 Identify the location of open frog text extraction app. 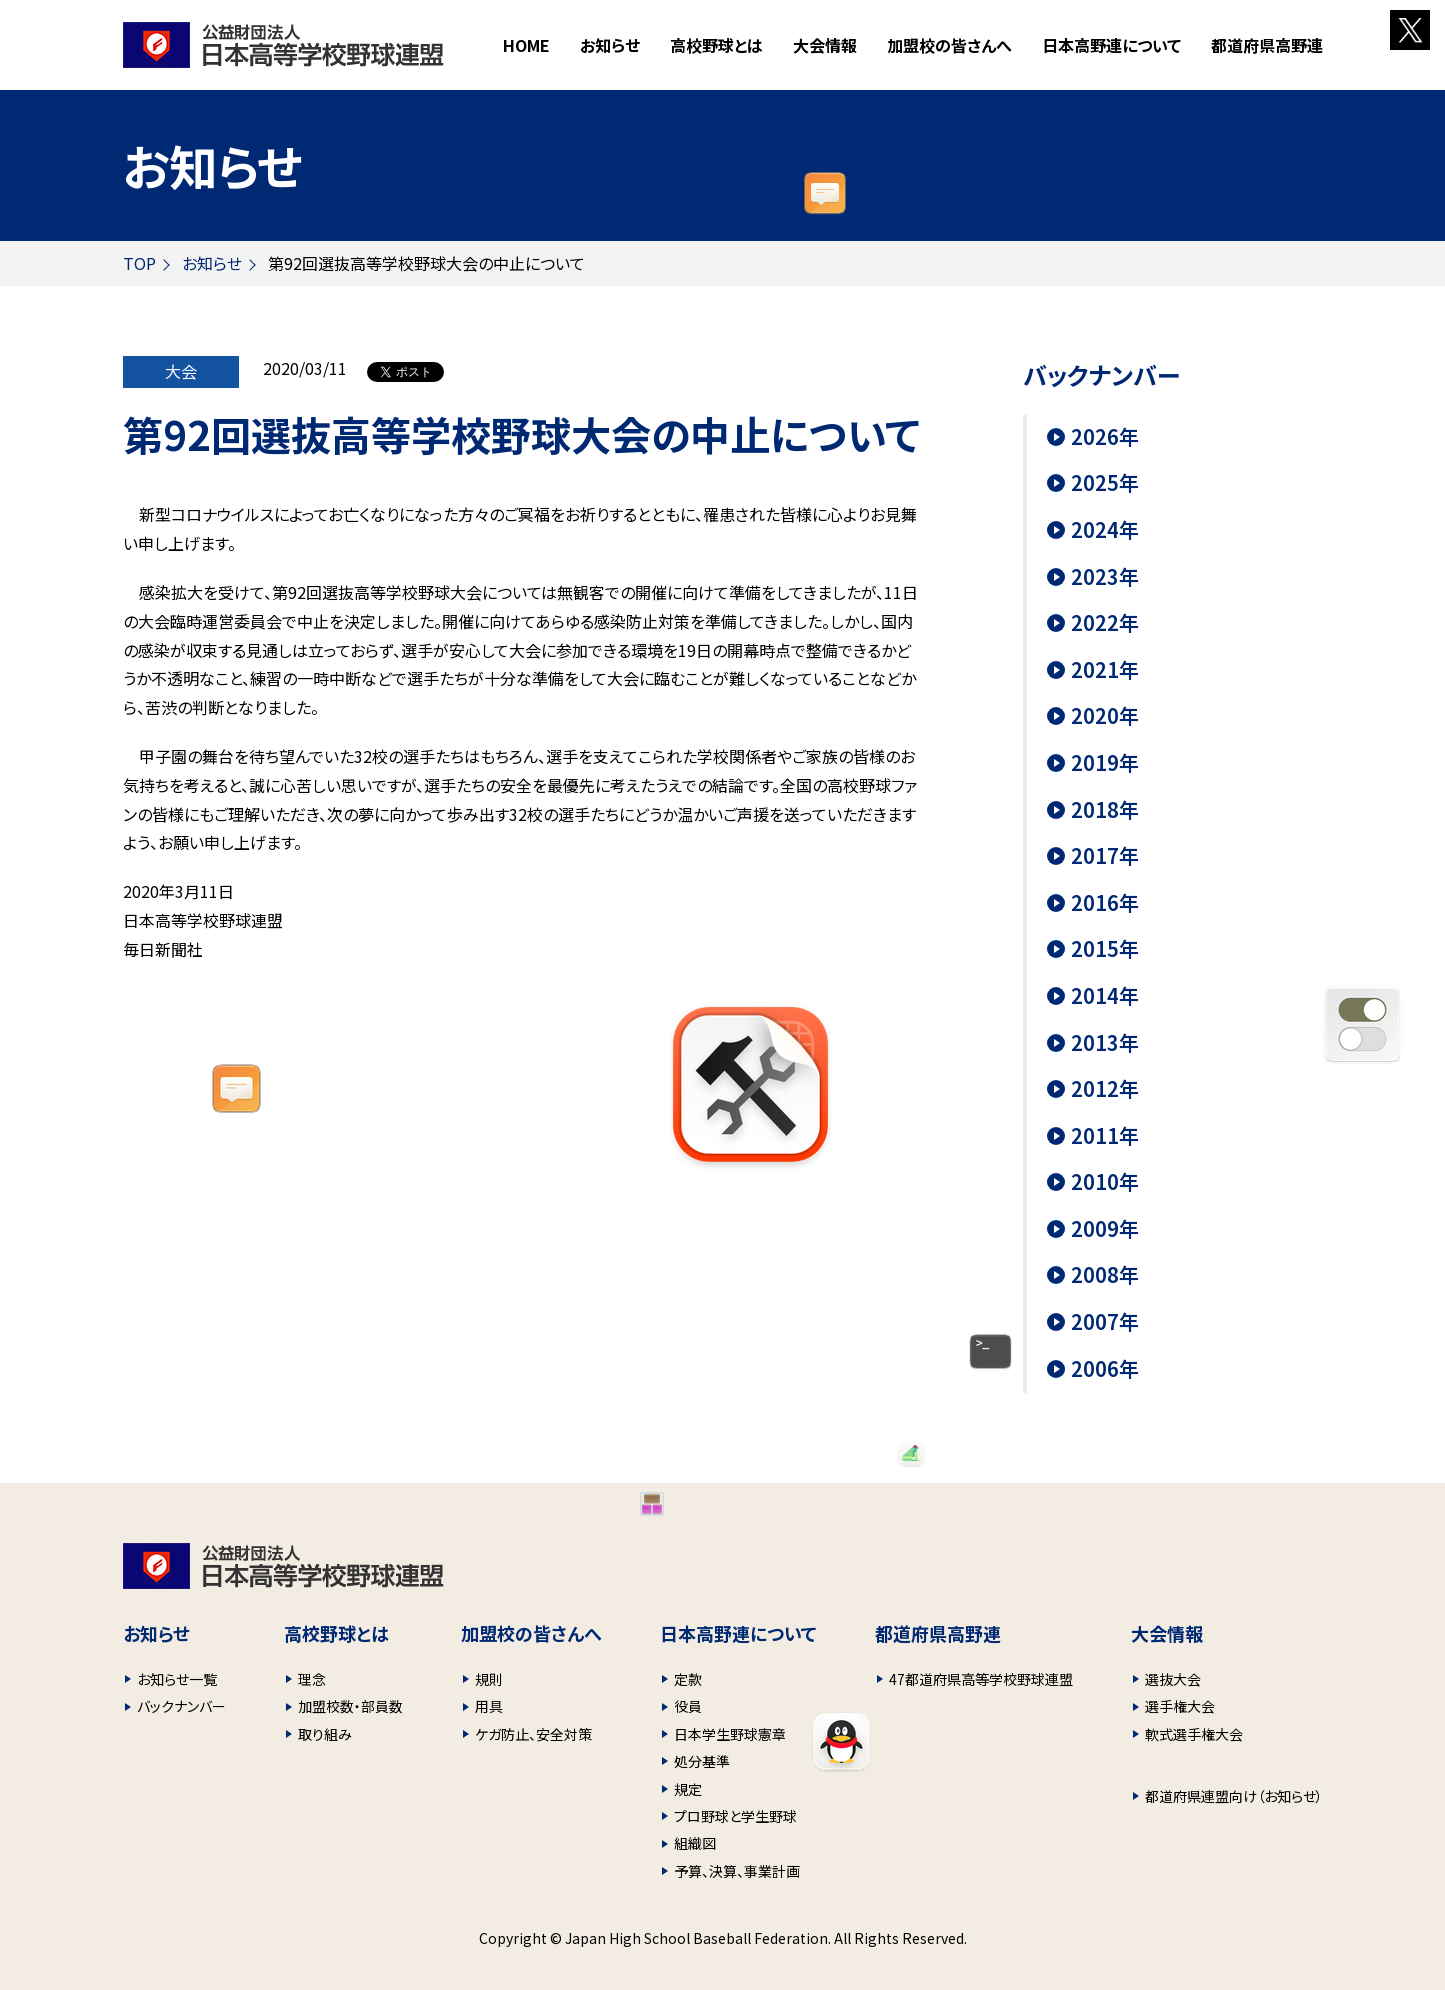
(911, 1453).